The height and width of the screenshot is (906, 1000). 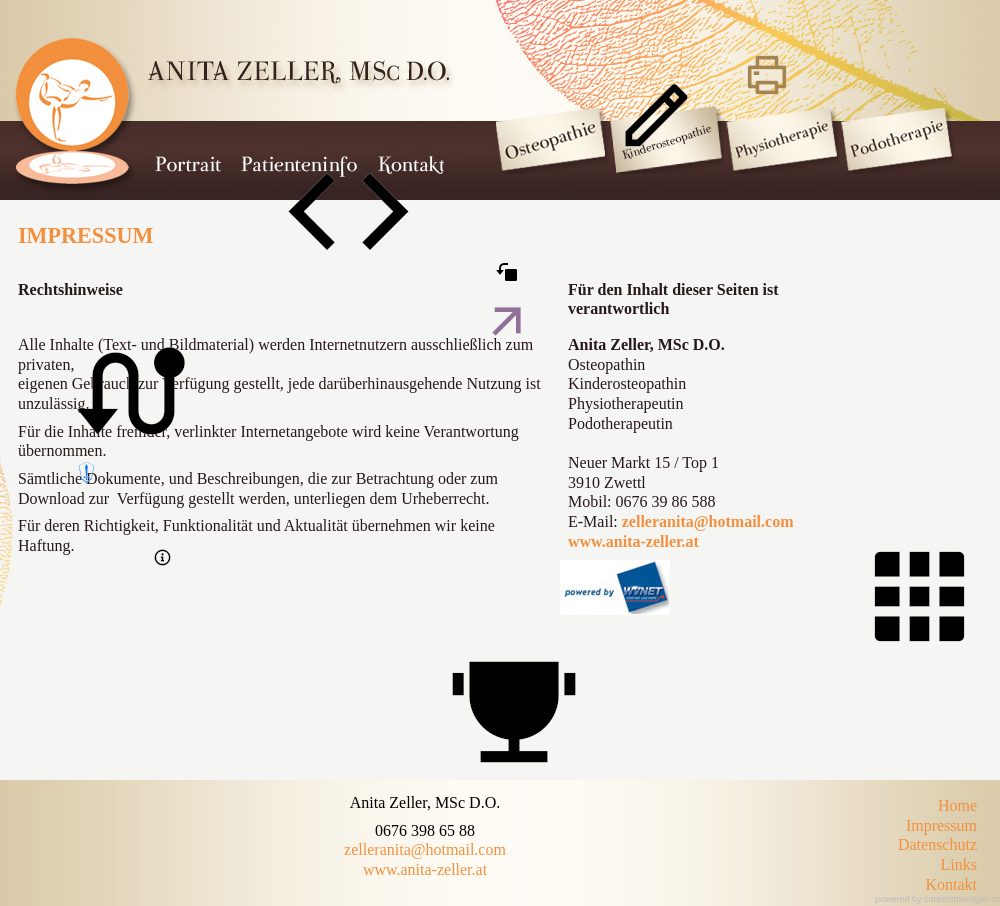 I want to click on view or edit source code, so click(x=348, y=211).